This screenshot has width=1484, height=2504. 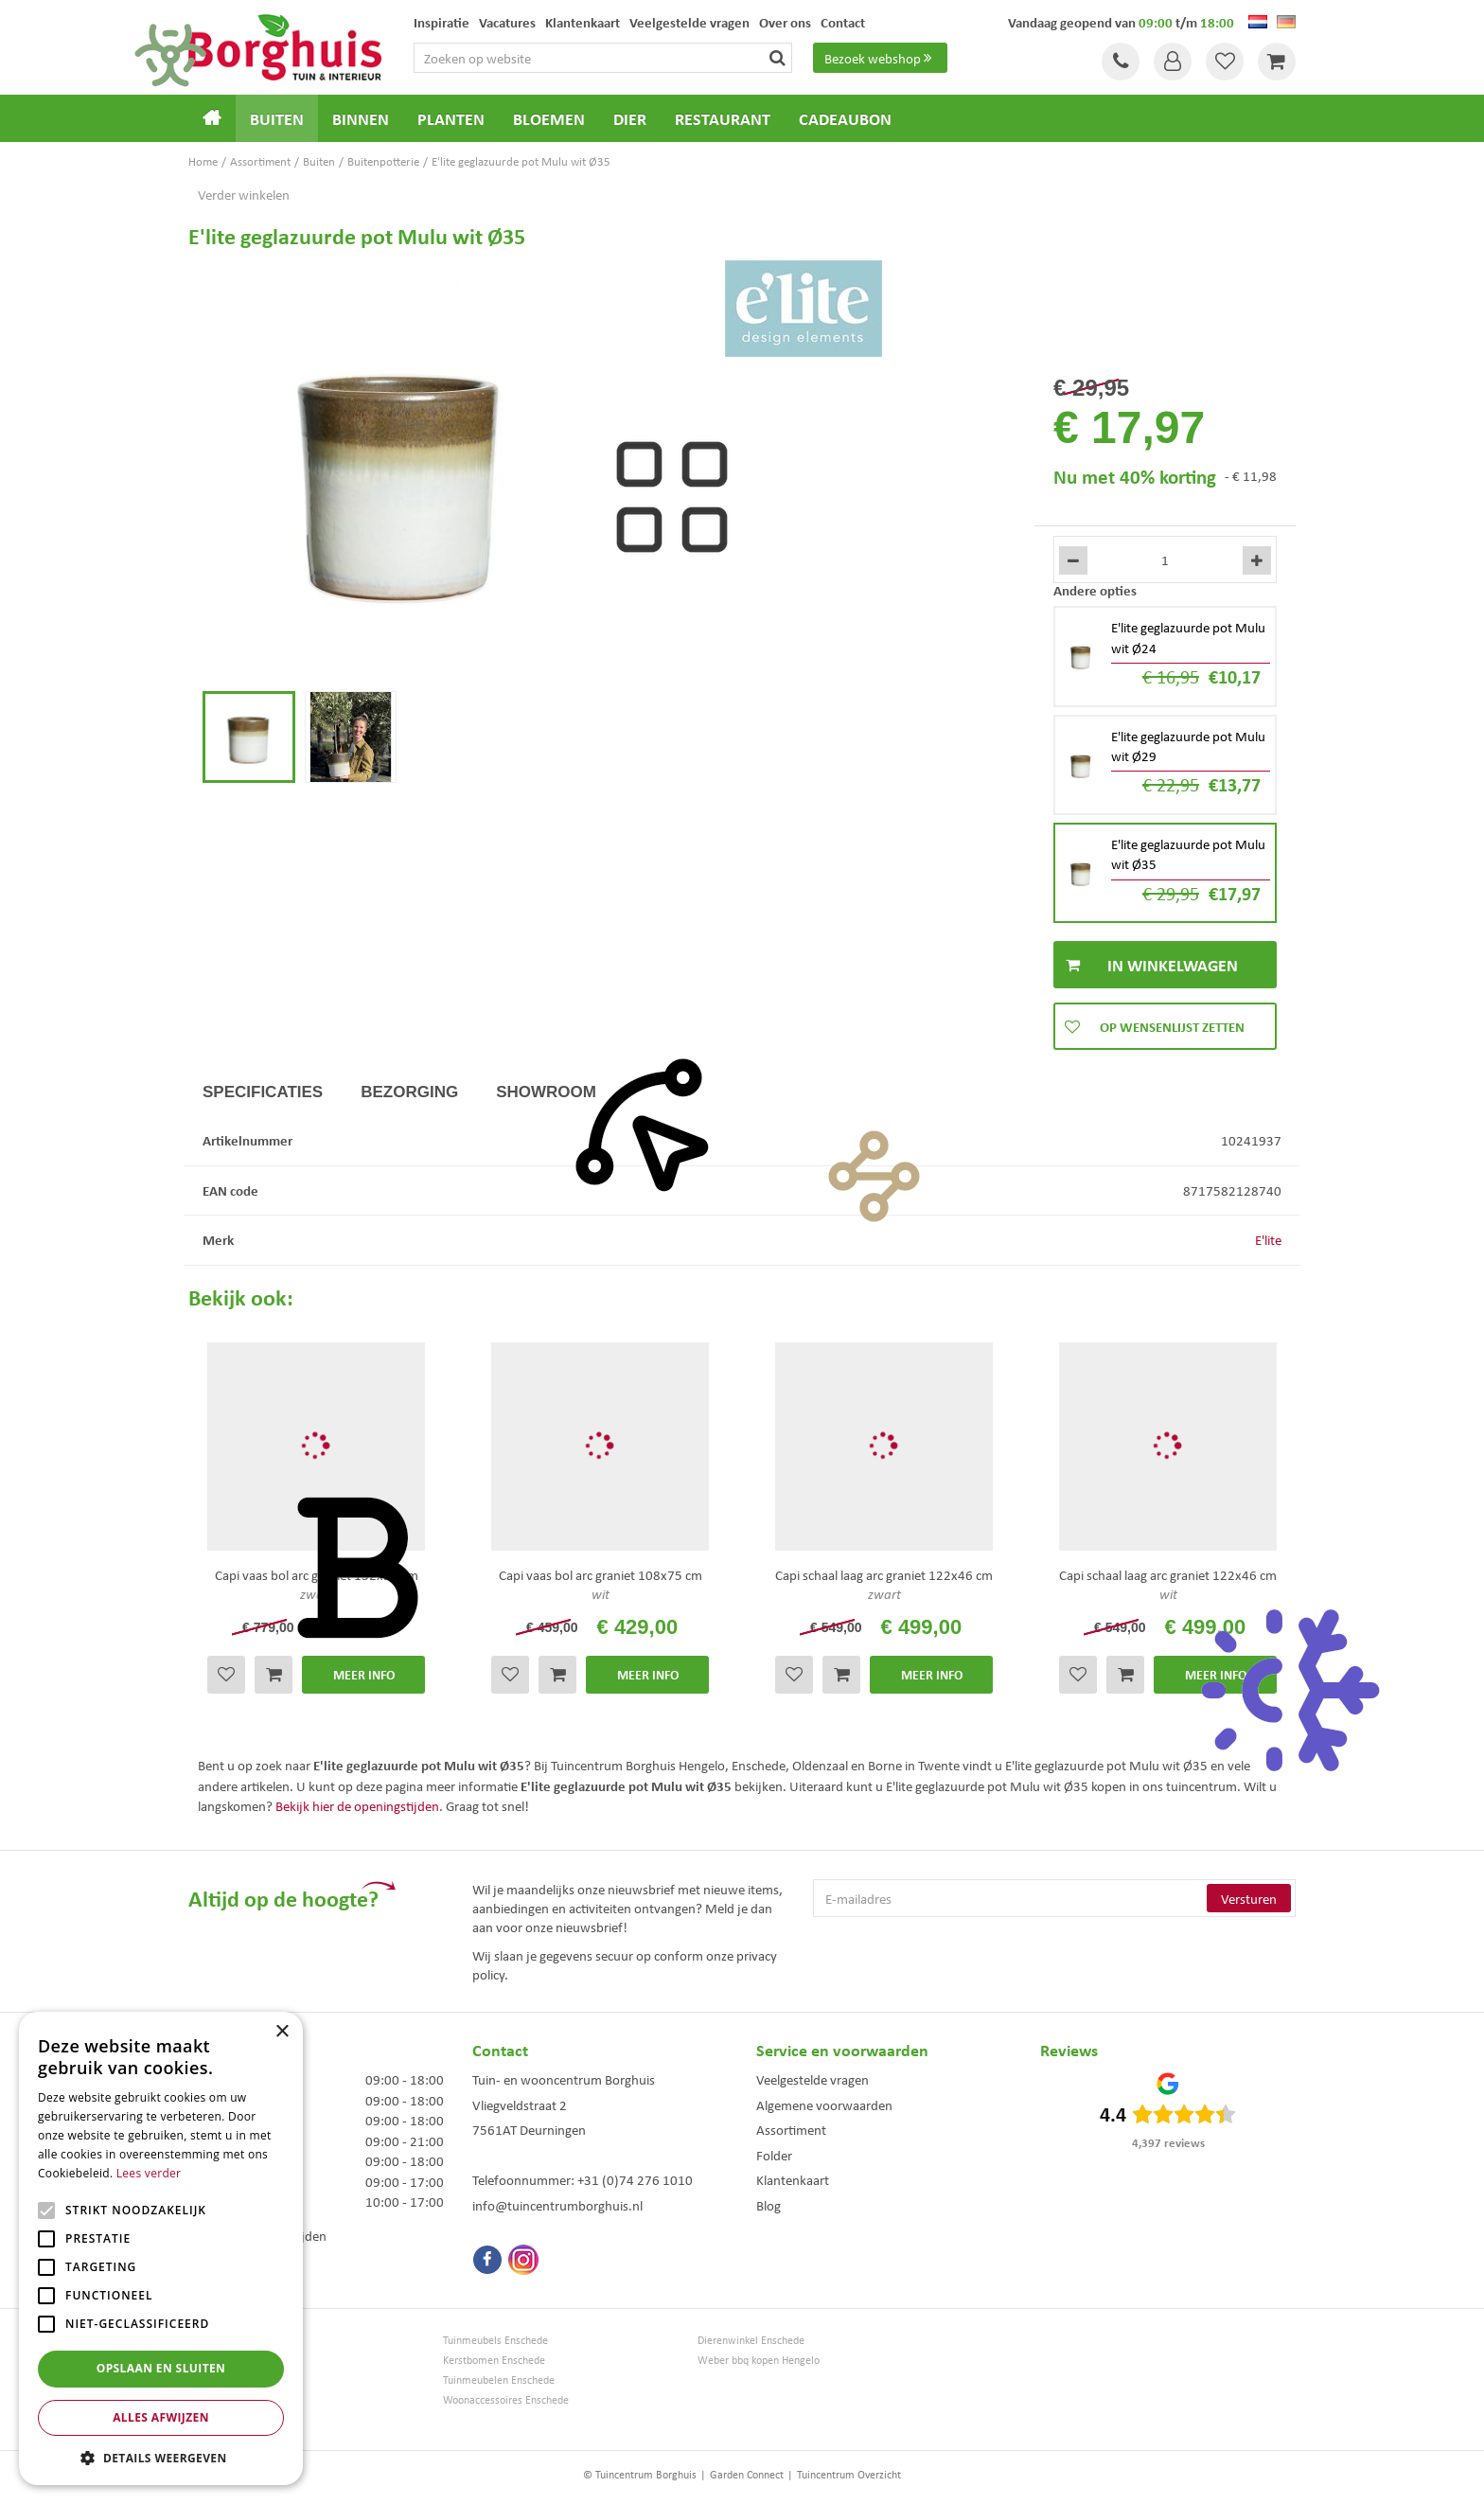 What do you see at coordinates (358, 1568) in the screenshot?
I see `apply bold formatting to selected text` at bounding box center [358, 1568].